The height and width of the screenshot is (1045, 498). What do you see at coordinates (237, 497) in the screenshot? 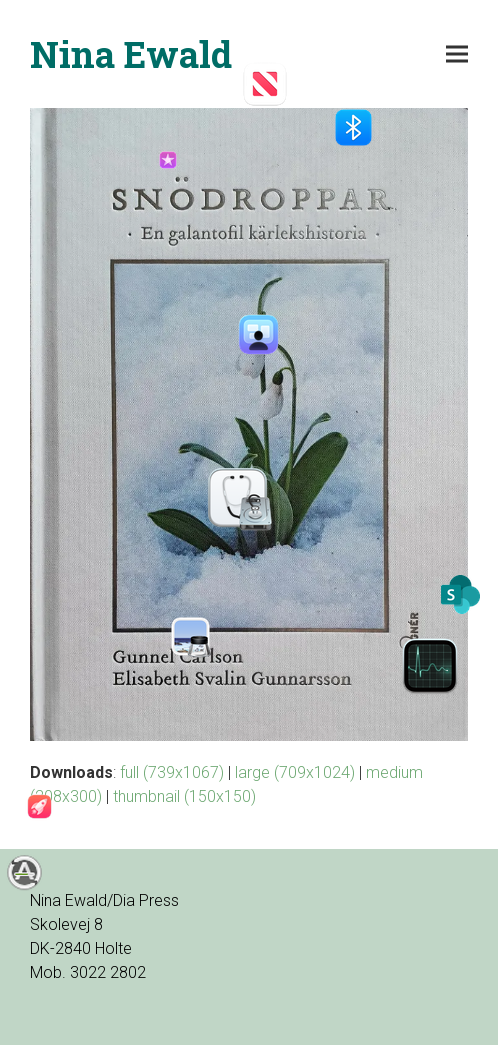
I see `open Disk Utility to manage storage drives` at bounding box center [237, 497].